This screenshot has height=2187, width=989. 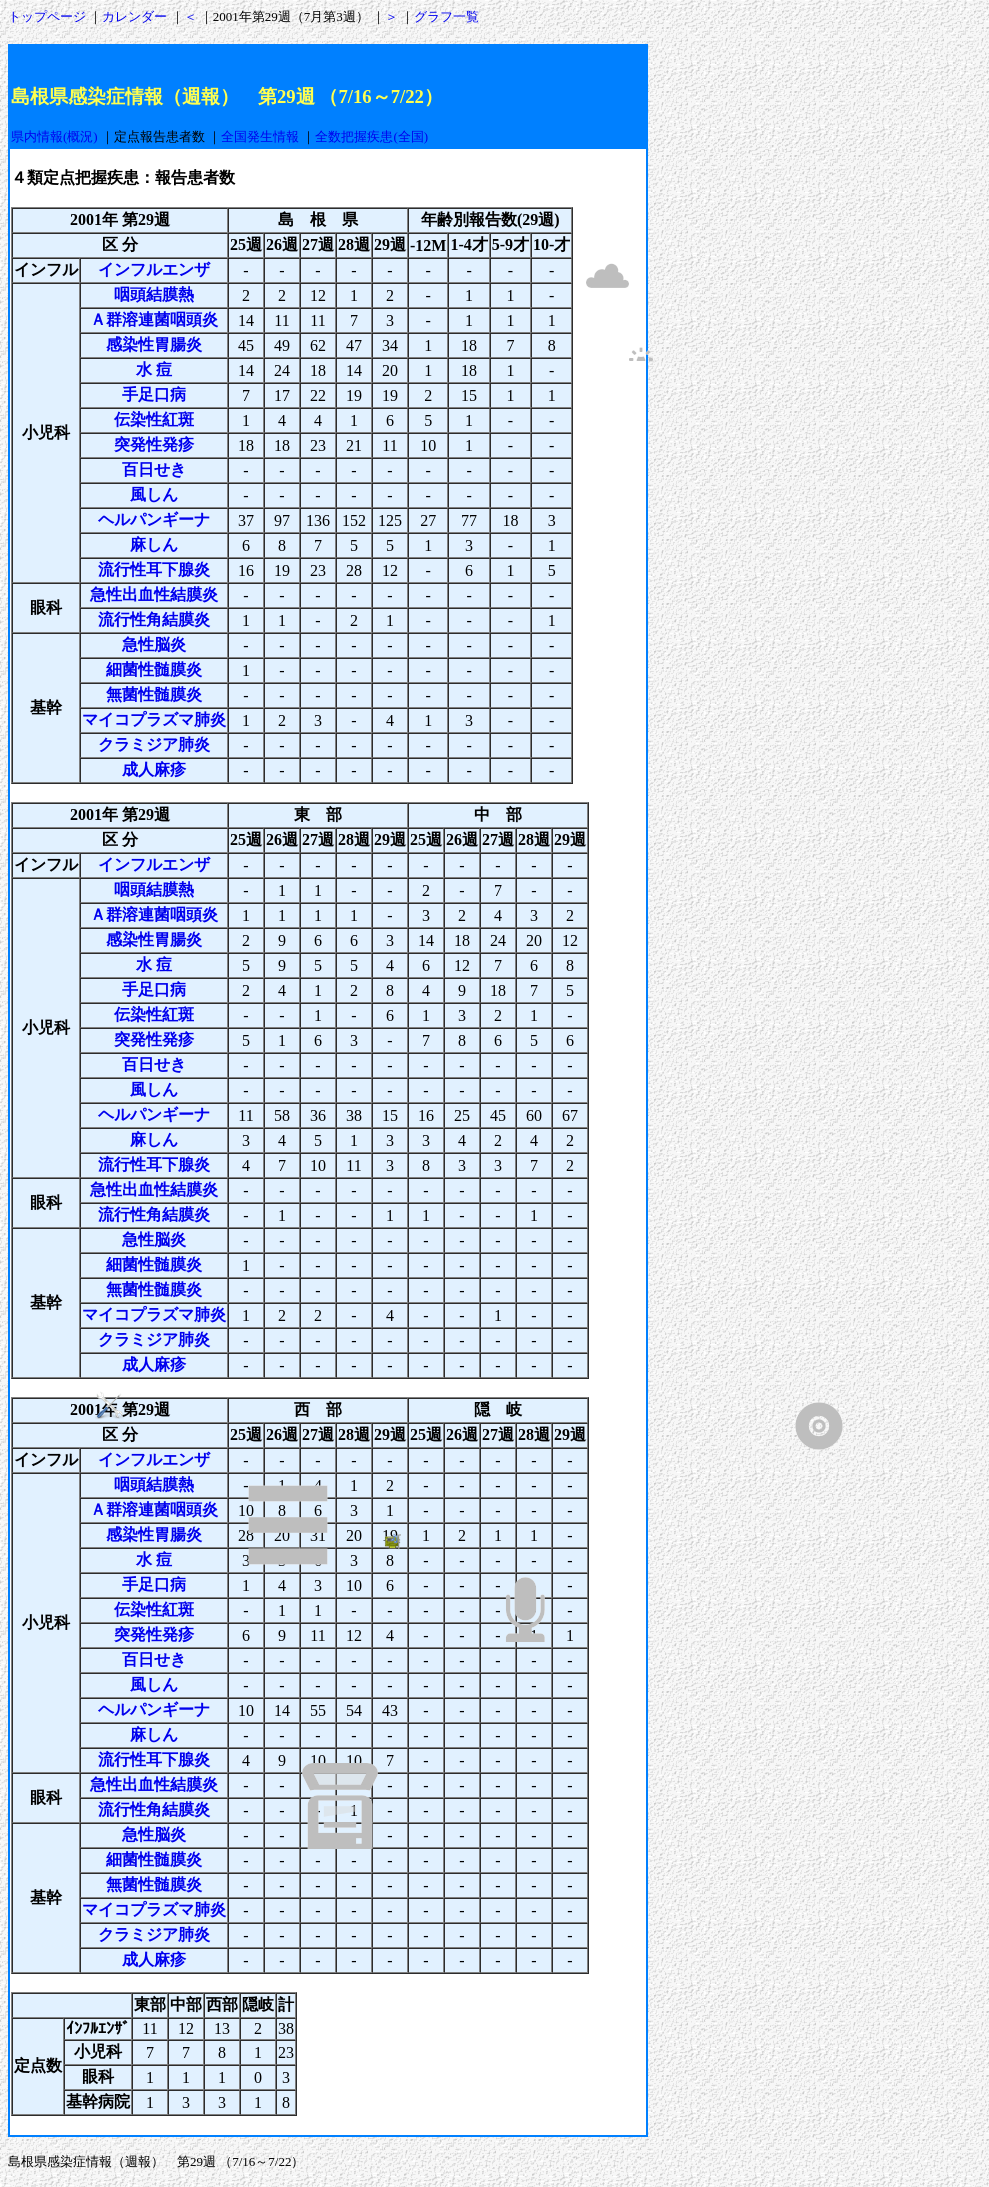 I want to click on open system preferences, so click(x=109, y=1405).